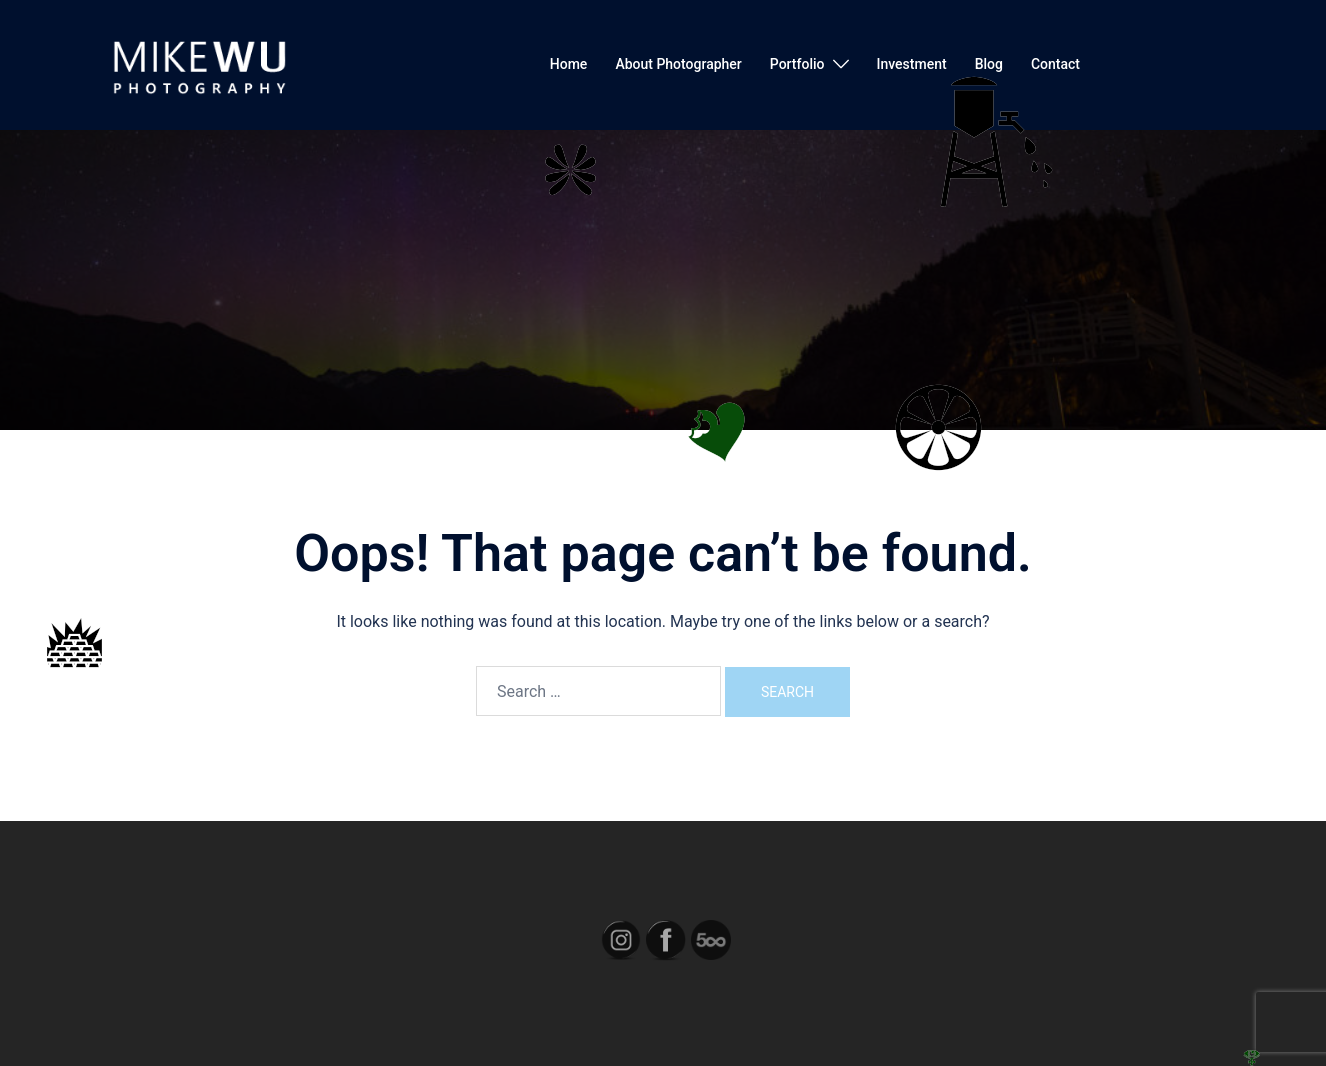 The image size is (1326, 1066). What do you see at coordinates (1252, 1057) in the screenshot?
I see `view templar or crusader faction details` at bounding box center [1252, 1057].